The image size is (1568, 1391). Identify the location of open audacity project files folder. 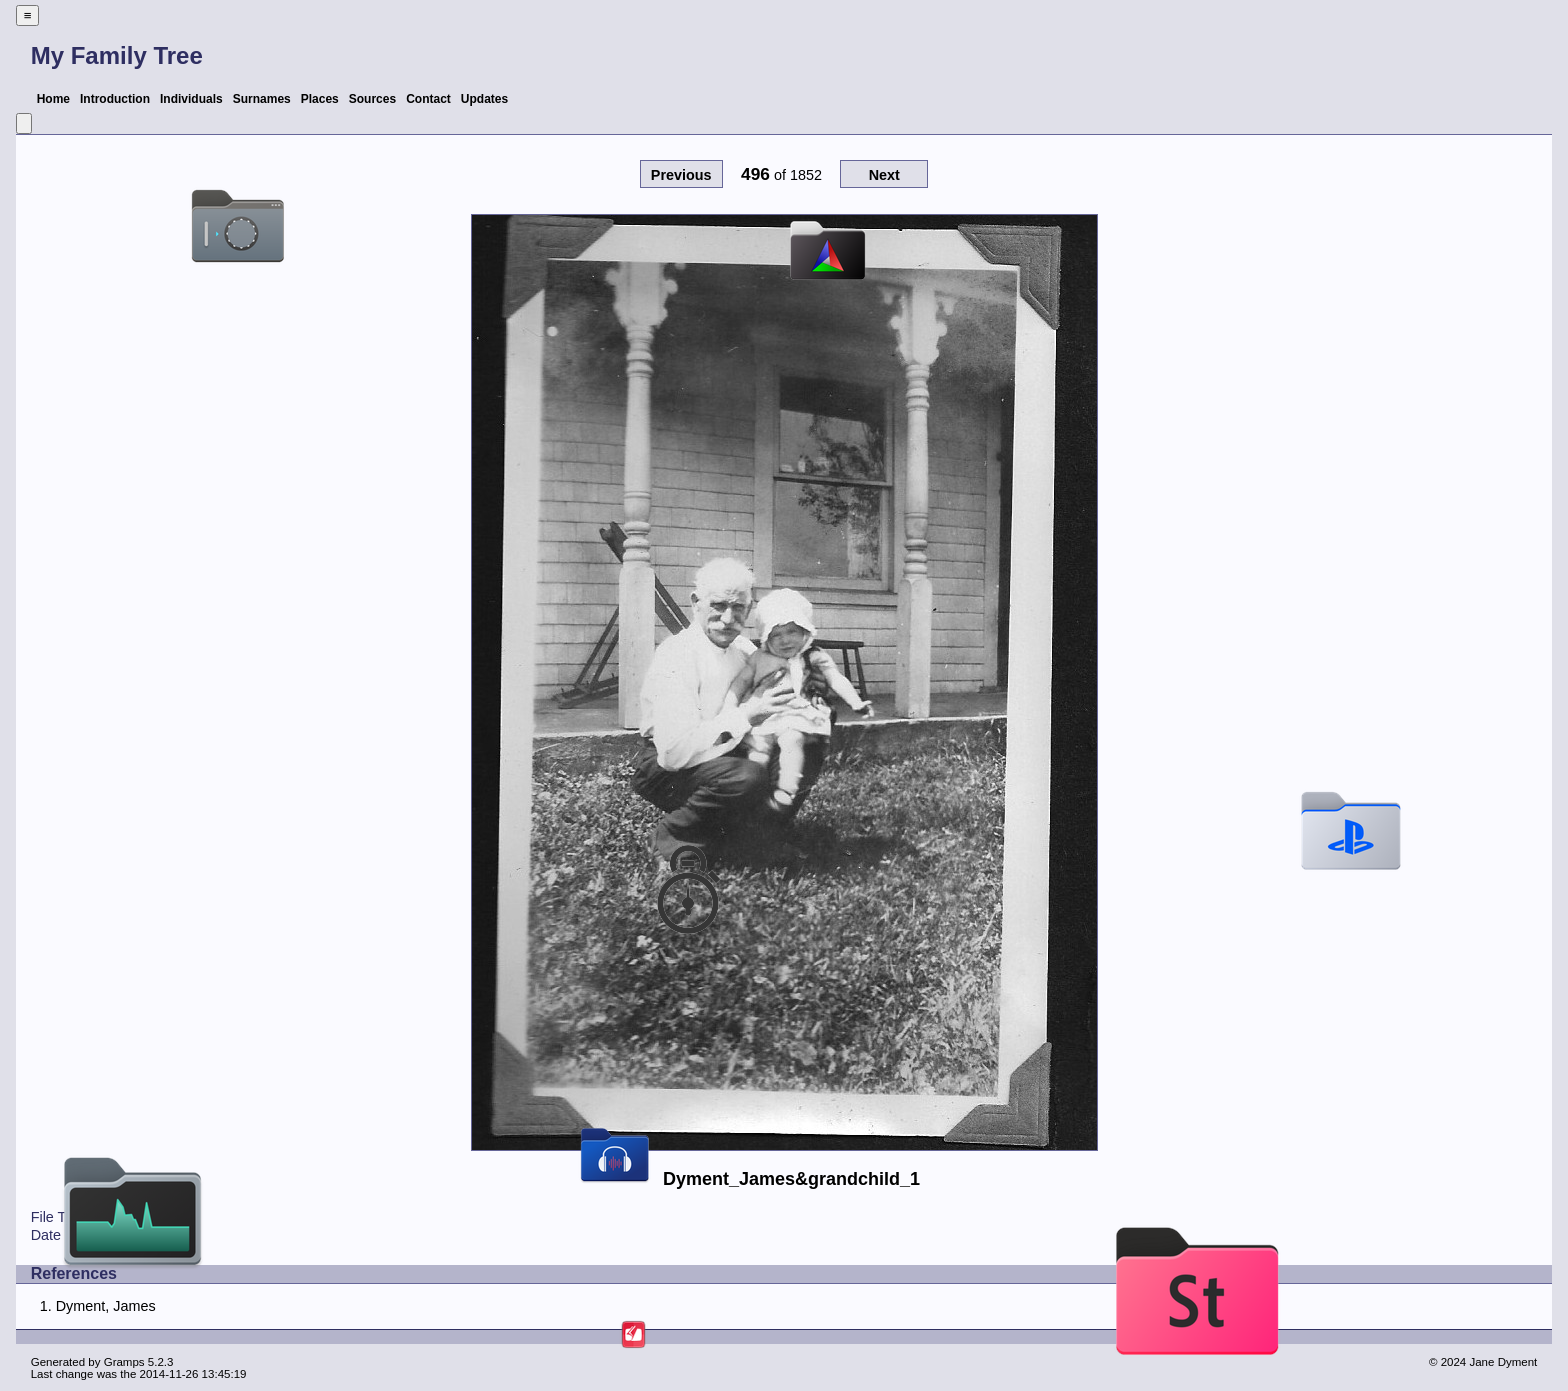
(614, 1156).